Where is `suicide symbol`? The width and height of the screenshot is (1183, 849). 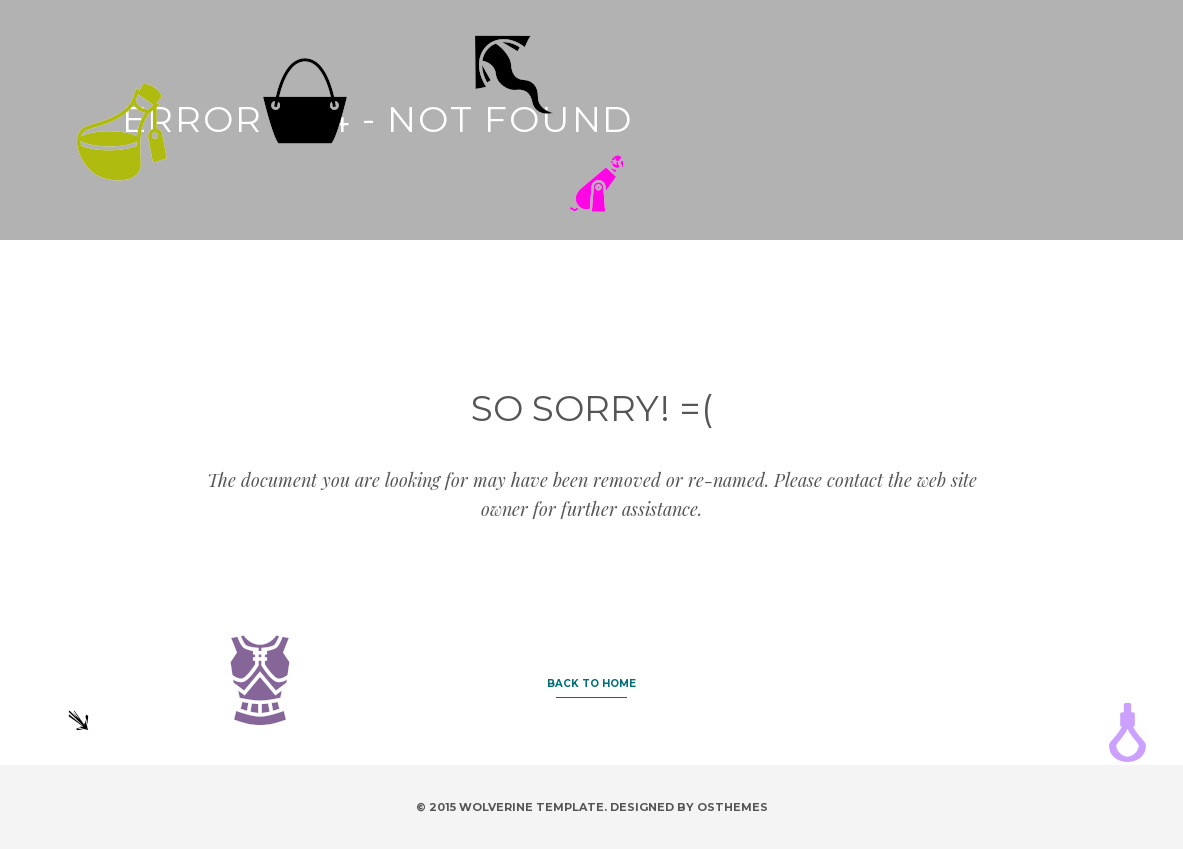
suicide symbol is located at coordinates (1127, 732).